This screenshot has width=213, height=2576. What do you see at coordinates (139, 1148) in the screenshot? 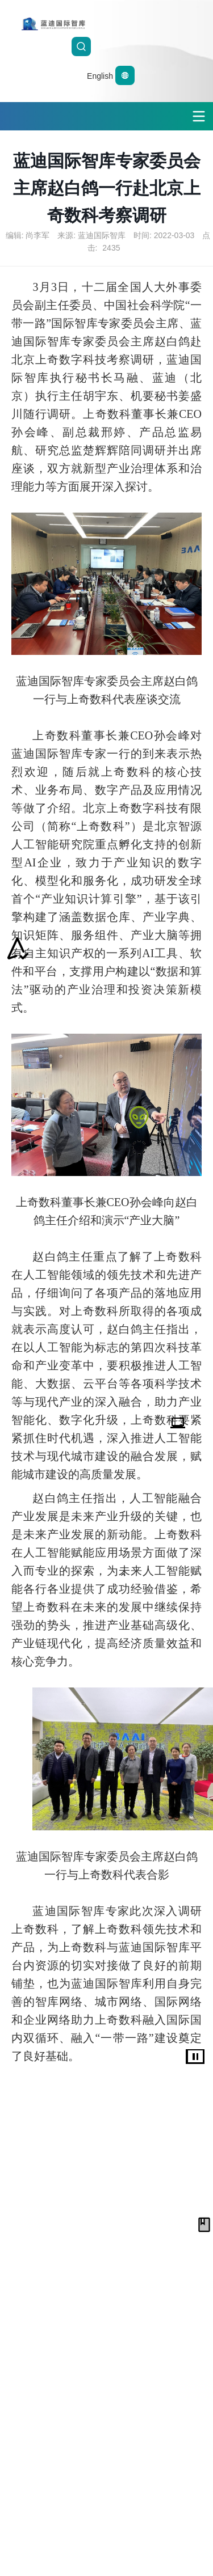
I see `create a new draft issue` at bounding box center [139, 1148].